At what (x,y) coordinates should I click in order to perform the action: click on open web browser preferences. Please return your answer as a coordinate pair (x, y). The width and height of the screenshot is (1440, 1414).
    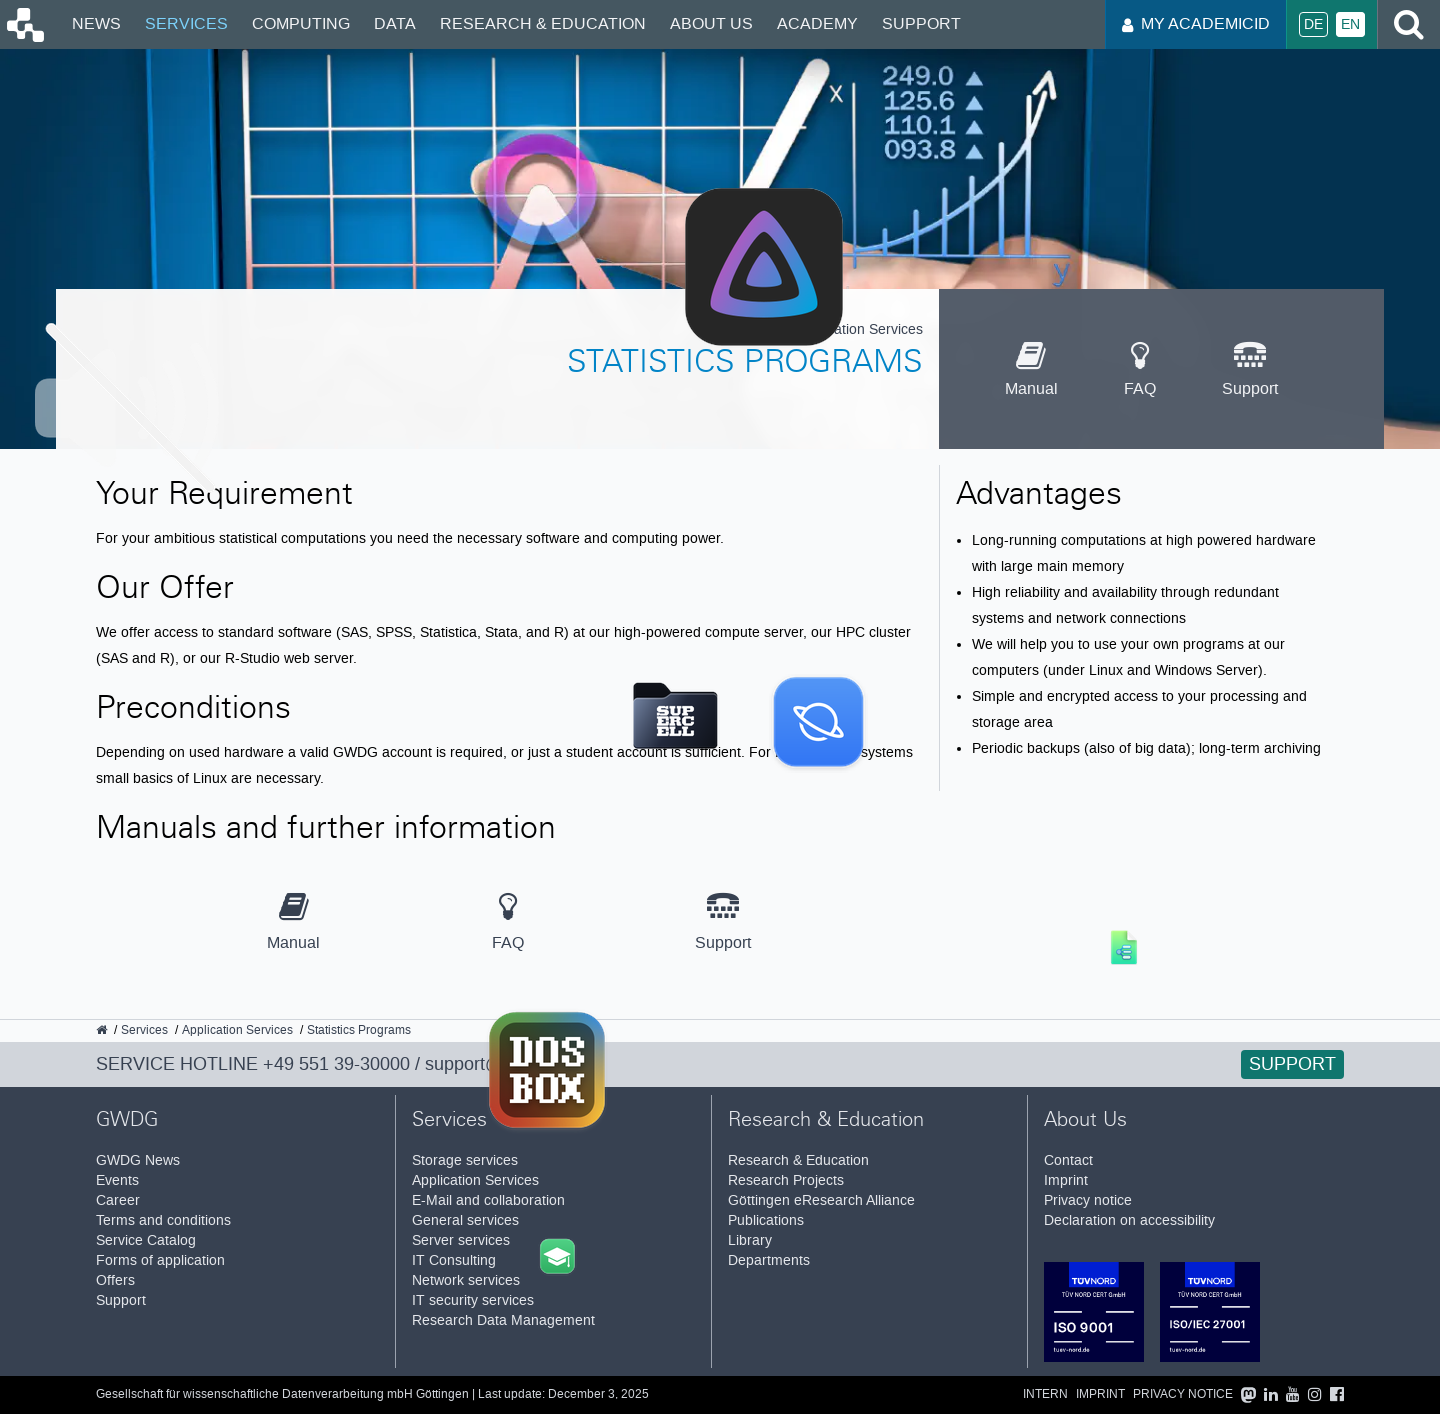
    Looking at the image, I should click on (818, 723).